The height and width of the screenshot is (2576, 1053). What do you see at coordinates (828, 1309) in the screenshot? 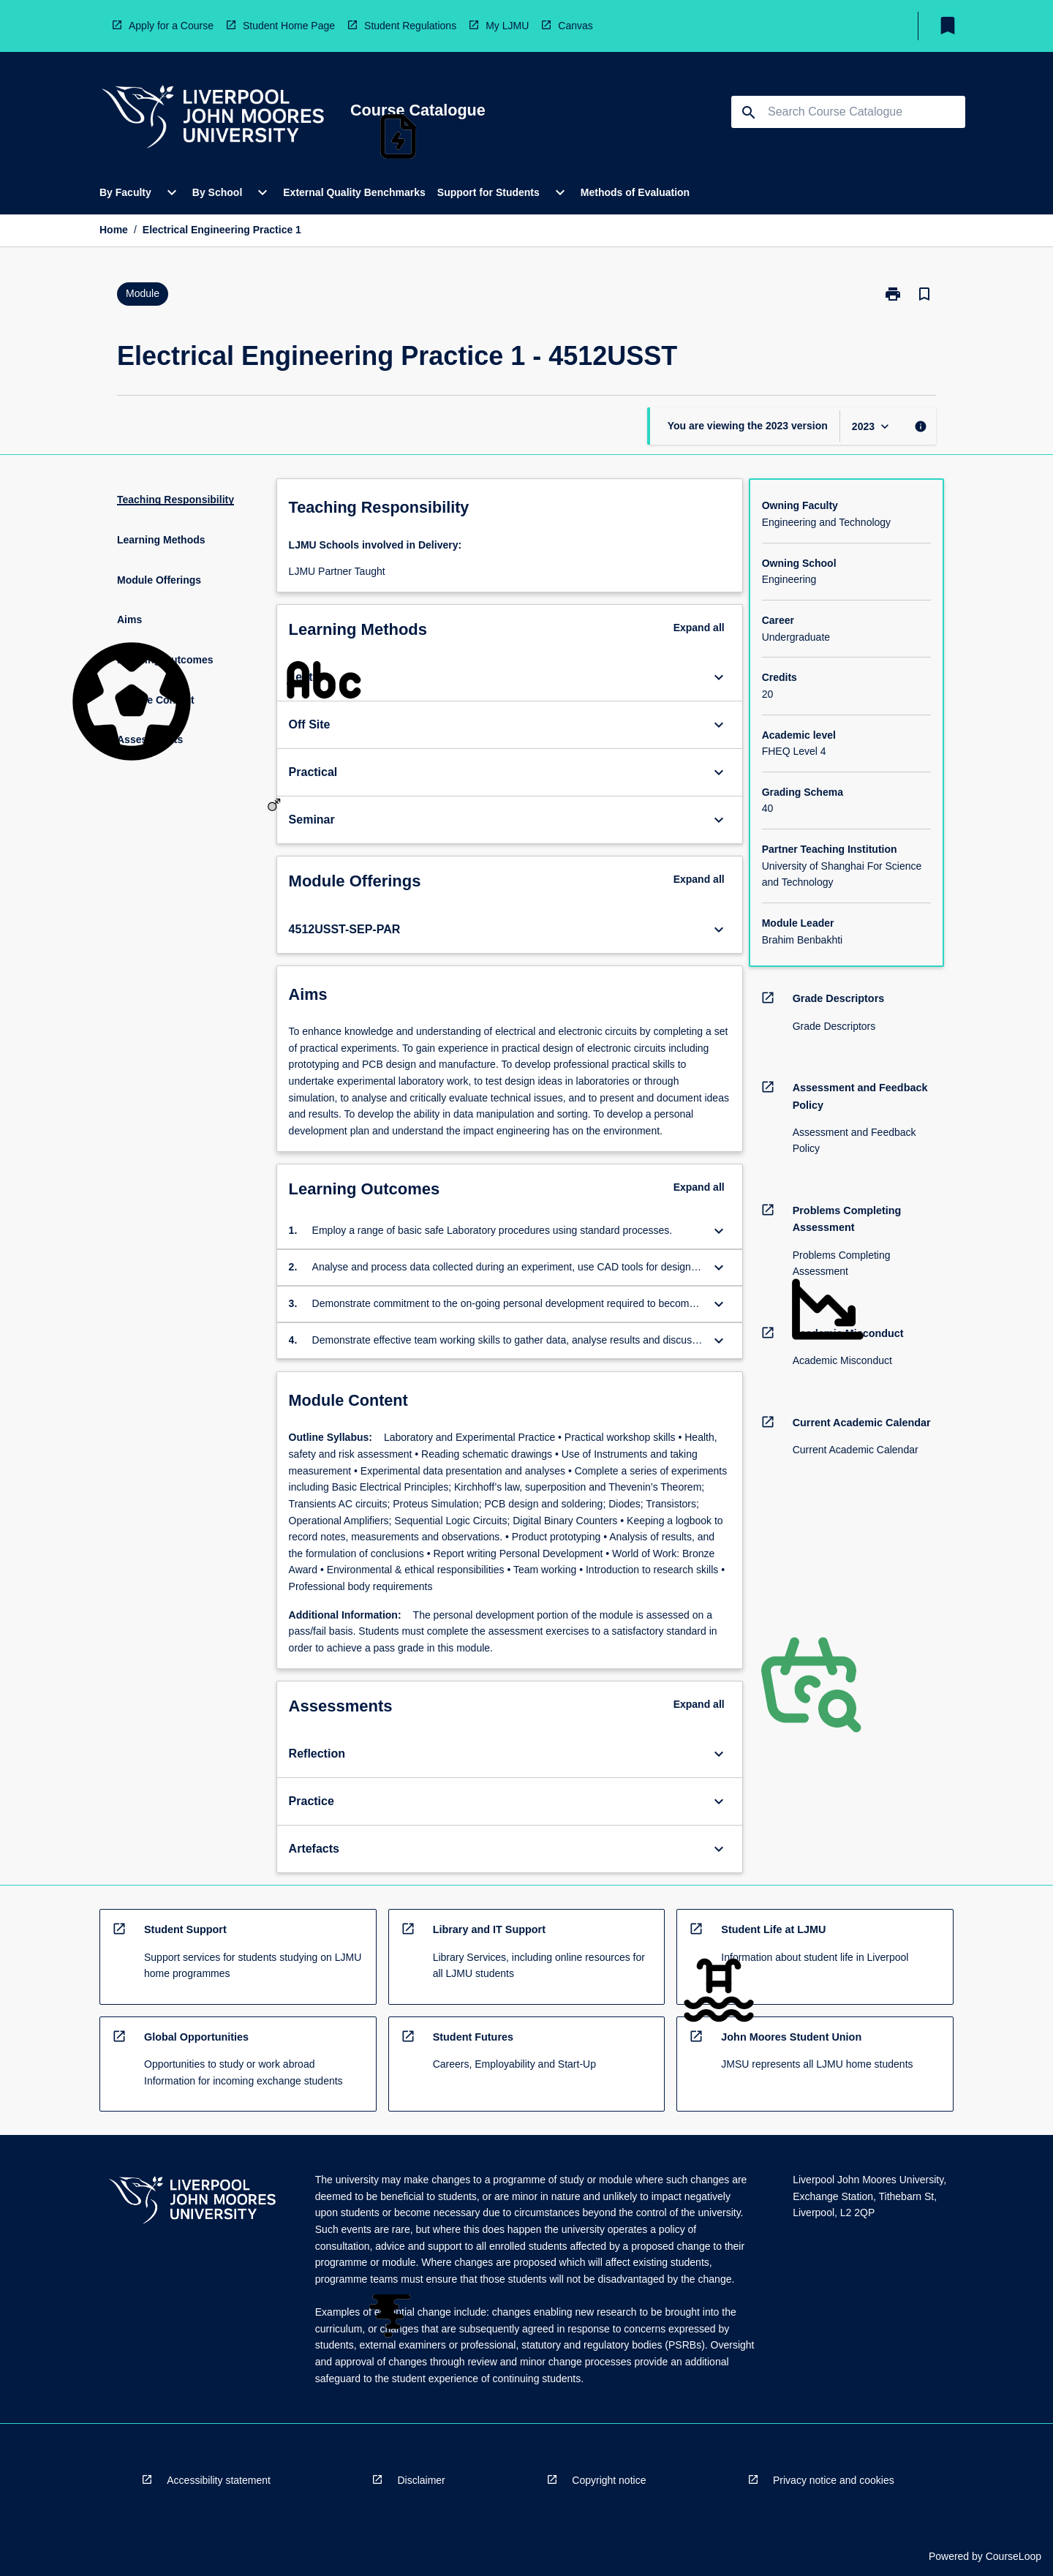
I see `view declining metrics or performance data` at bounding box center [828, 1309].